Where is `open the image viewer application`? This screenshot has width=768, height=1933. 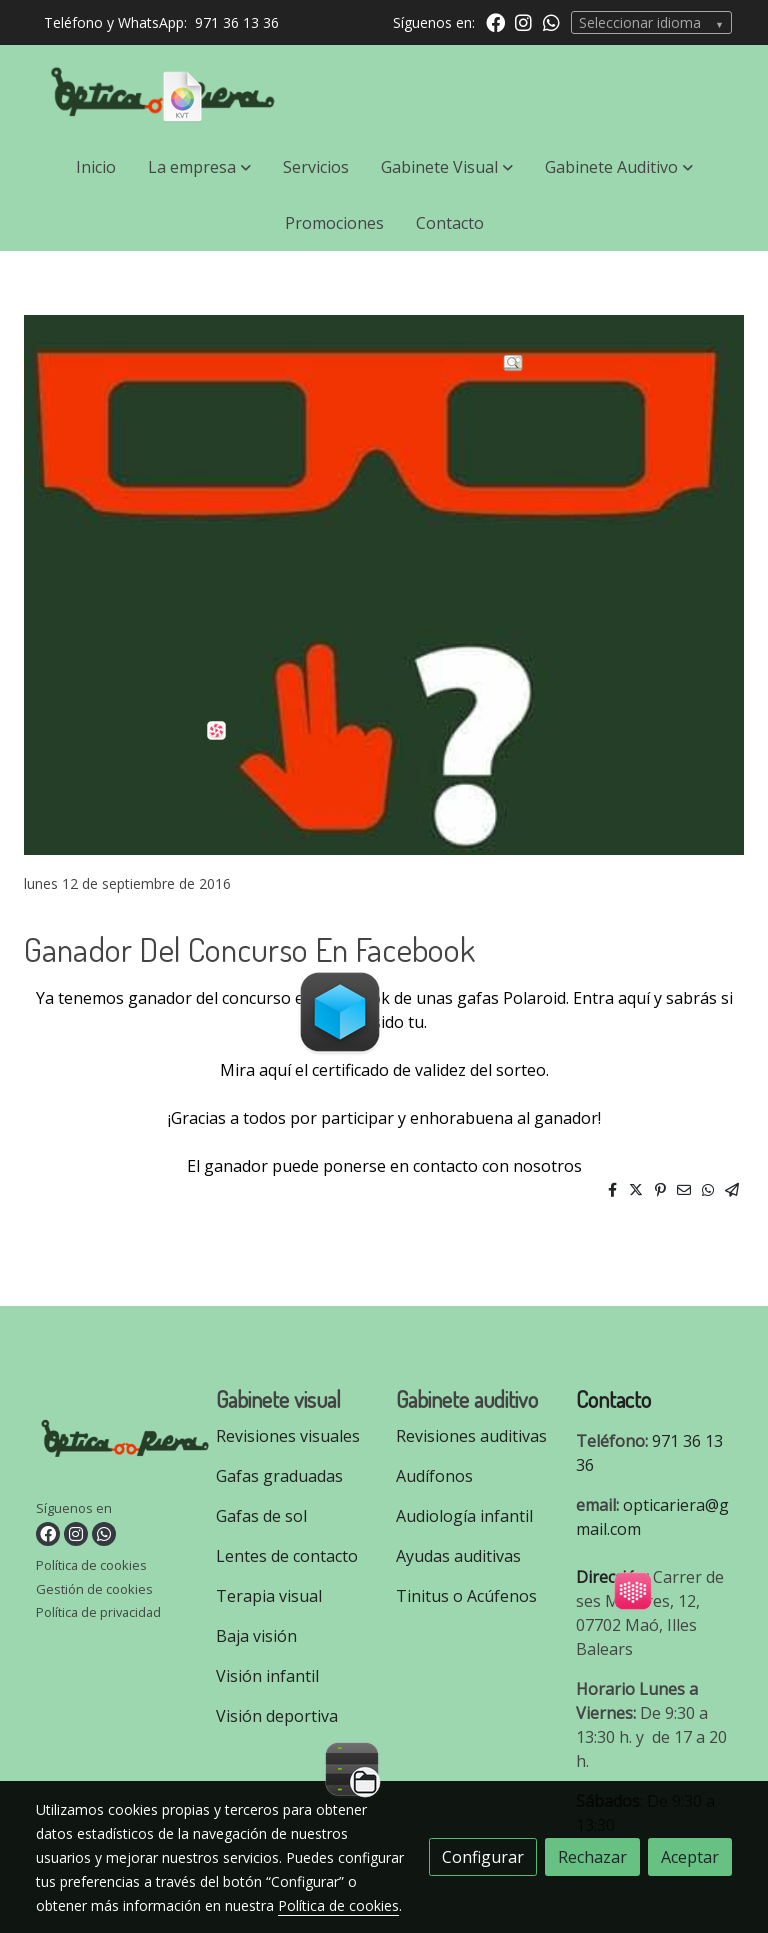
open the image viewer application is located at coordinates (513, 363).